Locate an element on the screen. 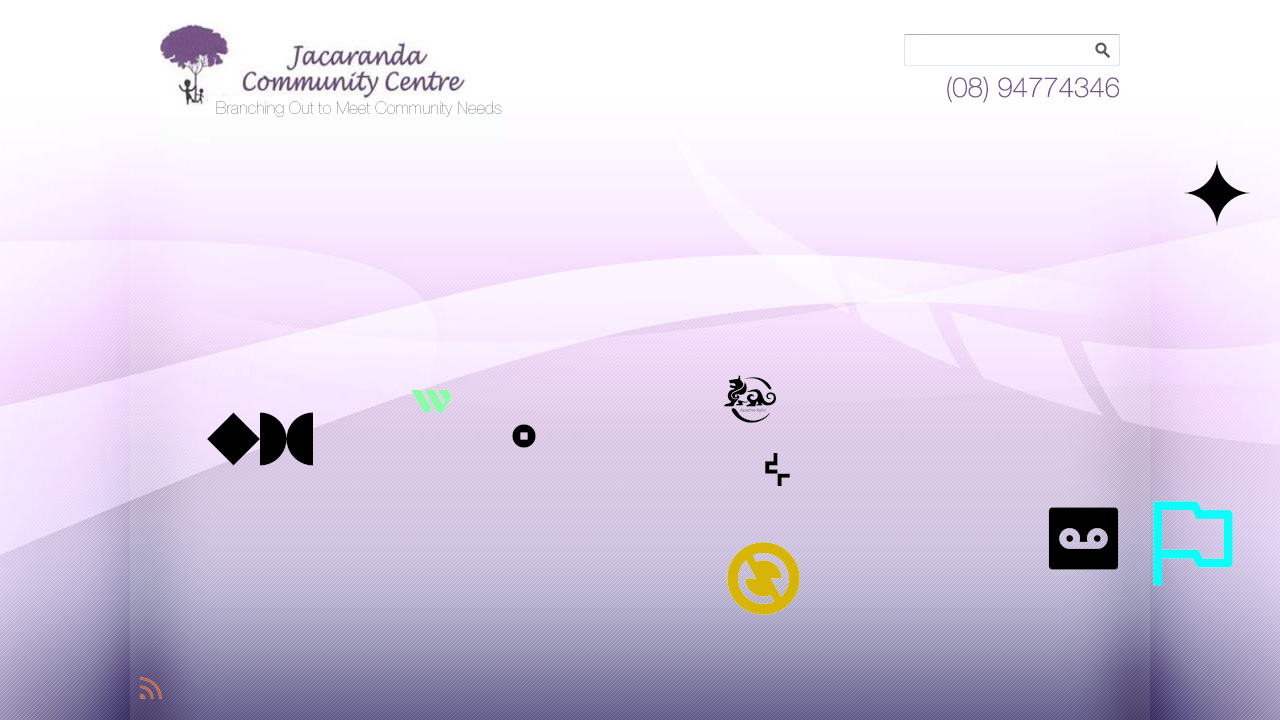 The height and width of the screenshot is (720, 1280). innosoft company logo is located at coordinates (260, 439).